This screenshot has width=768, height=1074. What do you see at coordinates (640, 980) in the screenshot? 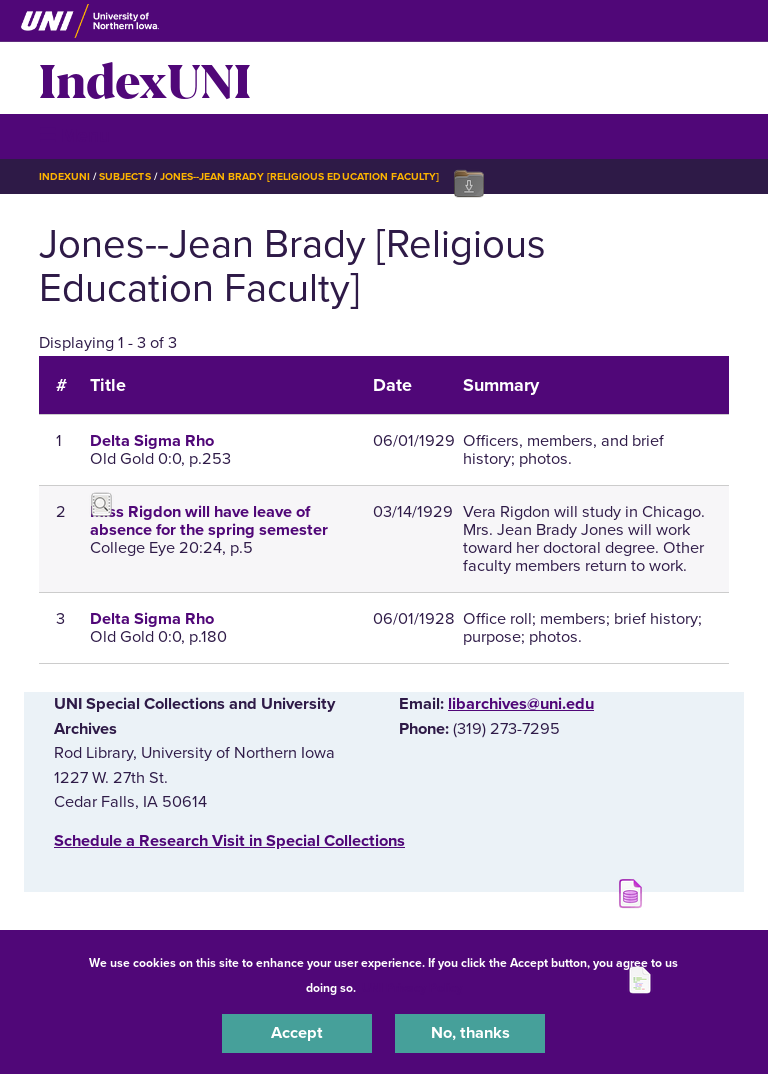
I see `a COBOL source code file` at bounding box center [640, 980].